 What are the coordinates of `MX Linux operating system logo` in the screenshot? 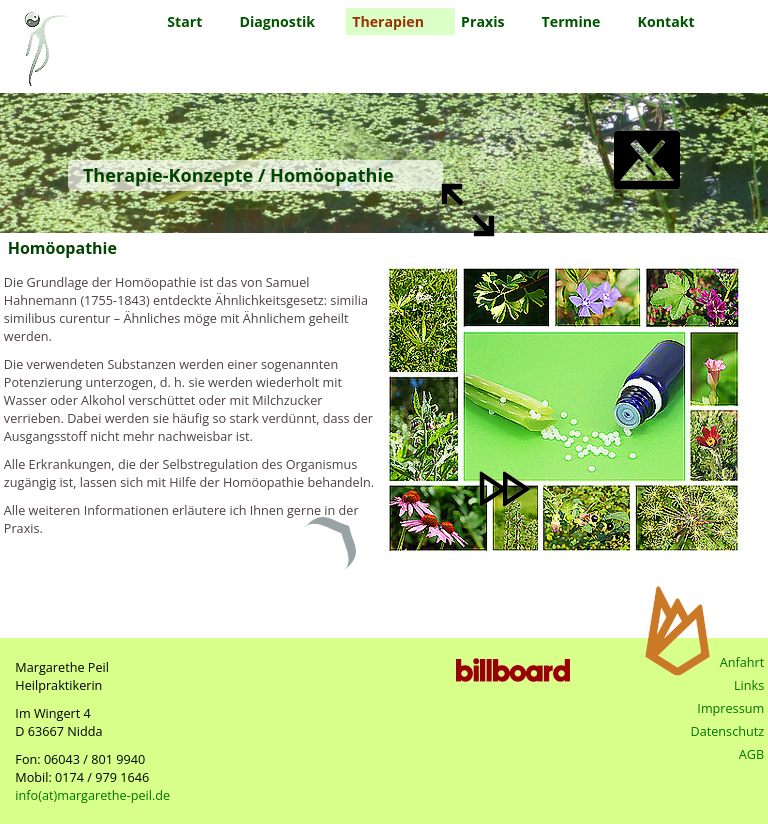 It's located at (647, 160).